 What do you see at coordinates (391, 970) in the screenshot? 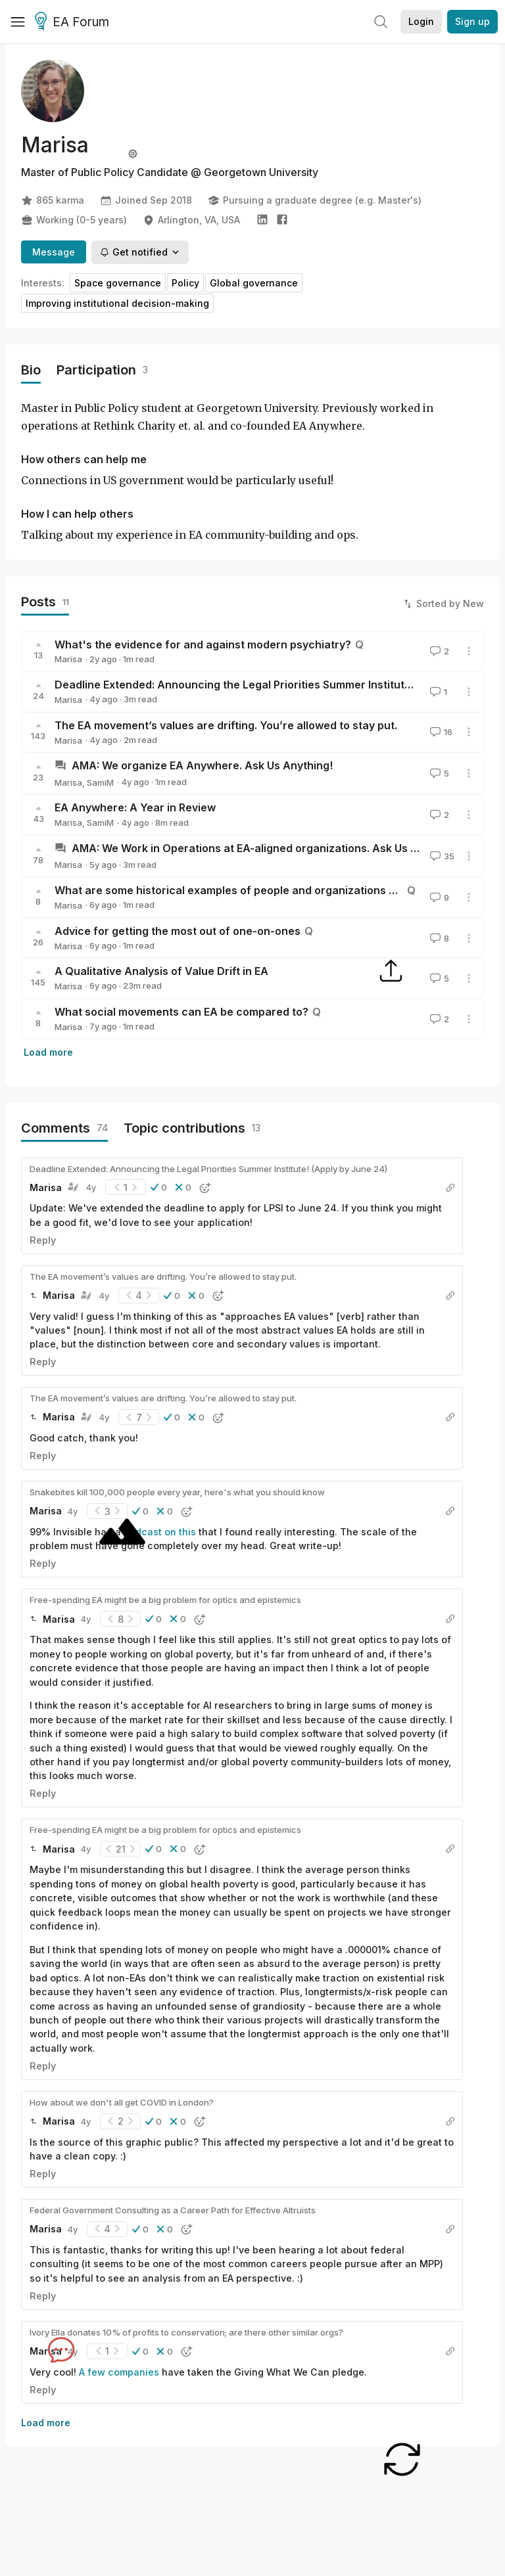
I see `upload a file or document` at bounding box center [391, 970].